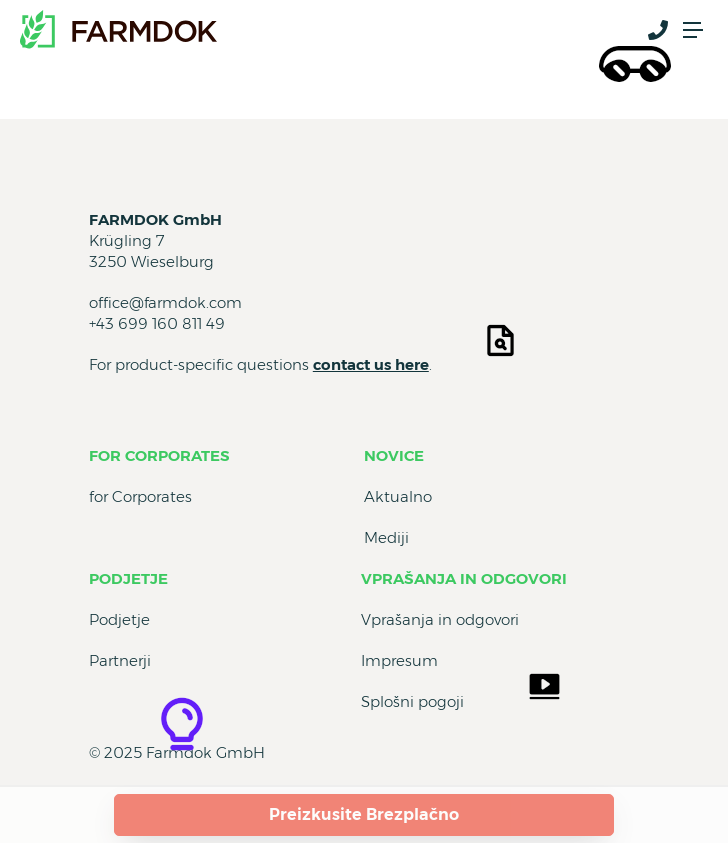  What do you see at coordinates (182, 724) in the screenshot?
I see `access tips or helpful suggestions` at bounding box center [182, 724].